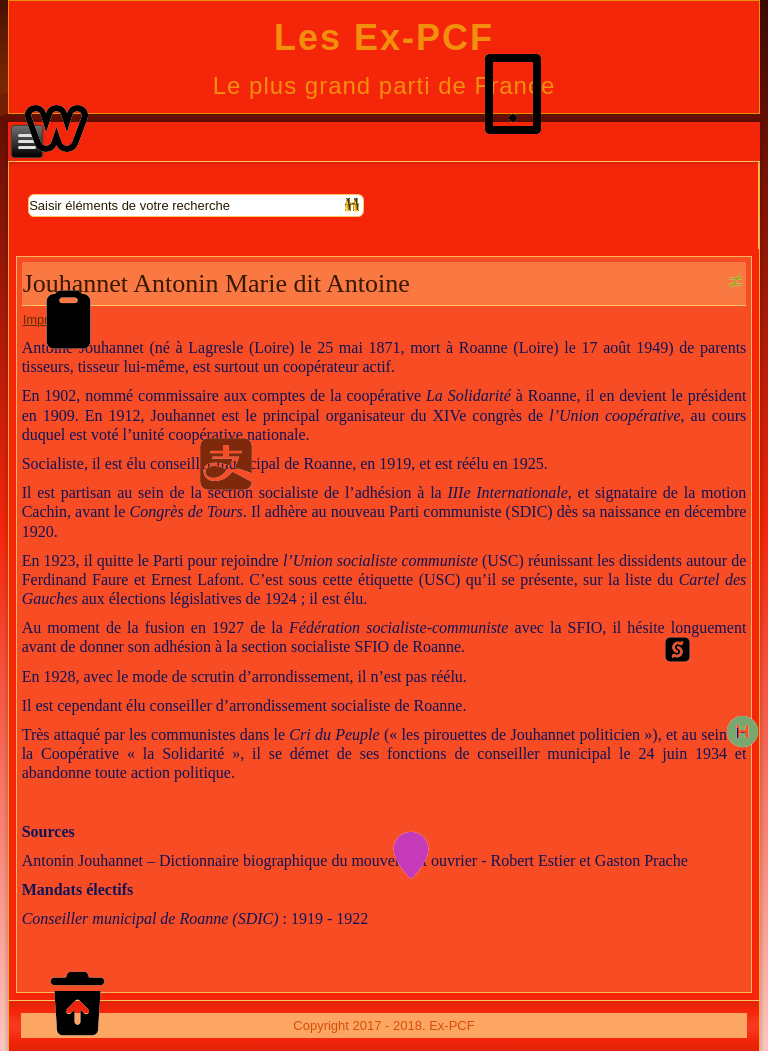  What do you see at coordinates (742, 731) in the screenshot?
I see `indicates a hospital or medical facility nearby` at bounding box center [742, 731].